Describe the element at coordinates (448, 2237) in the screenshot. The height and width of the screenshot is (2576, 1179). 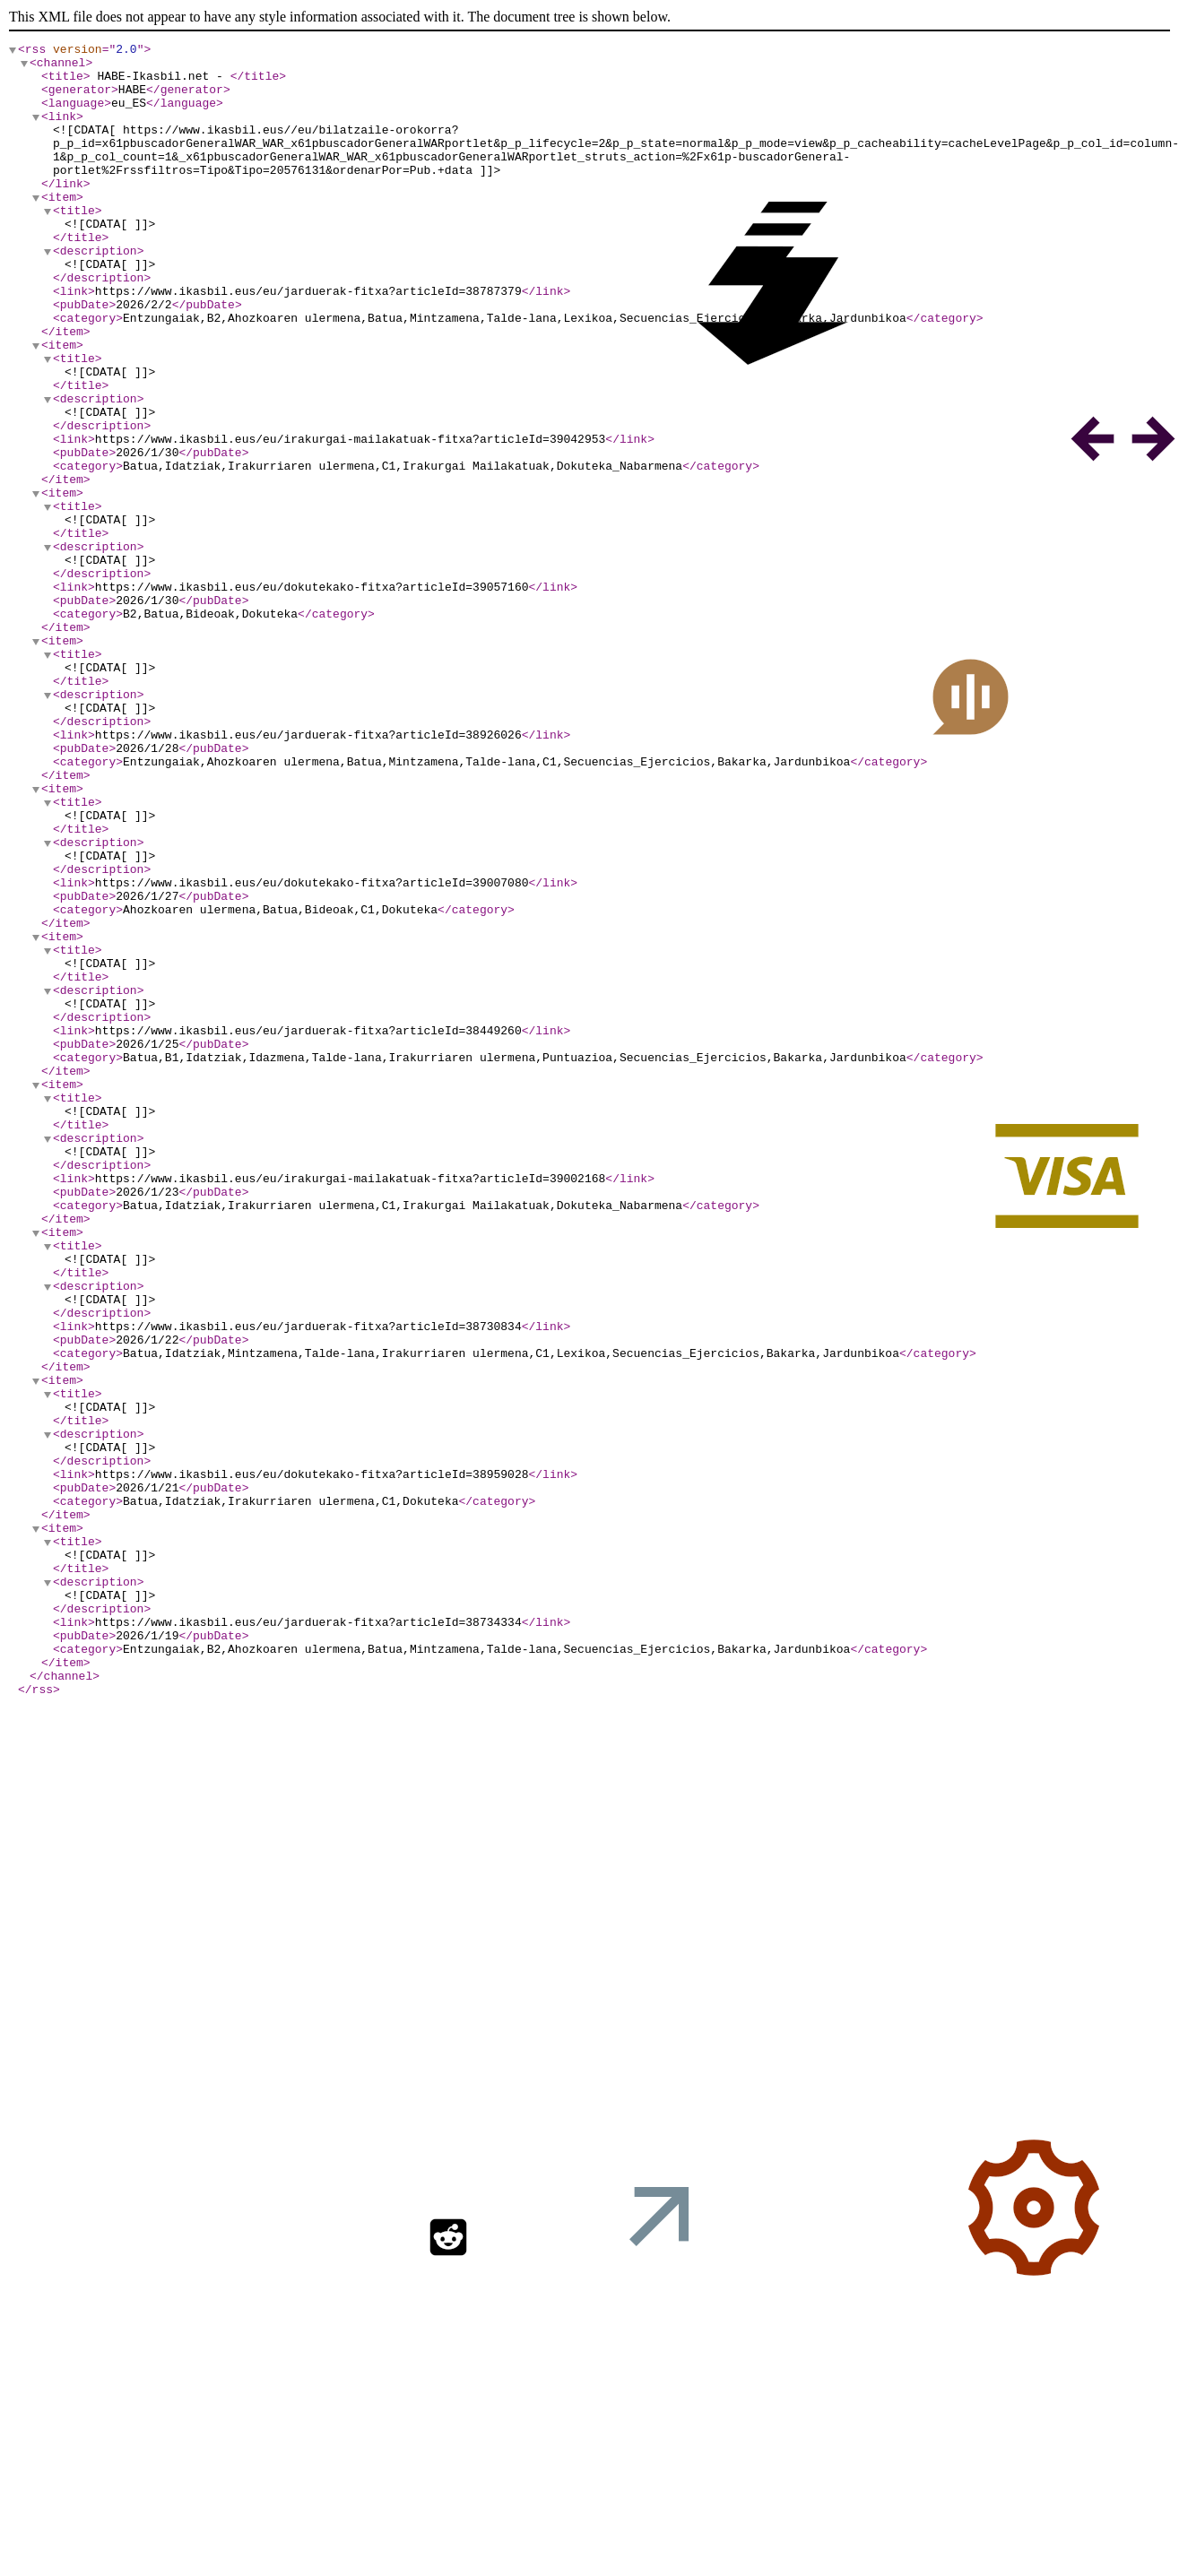
I see `open reddit app` at that location.